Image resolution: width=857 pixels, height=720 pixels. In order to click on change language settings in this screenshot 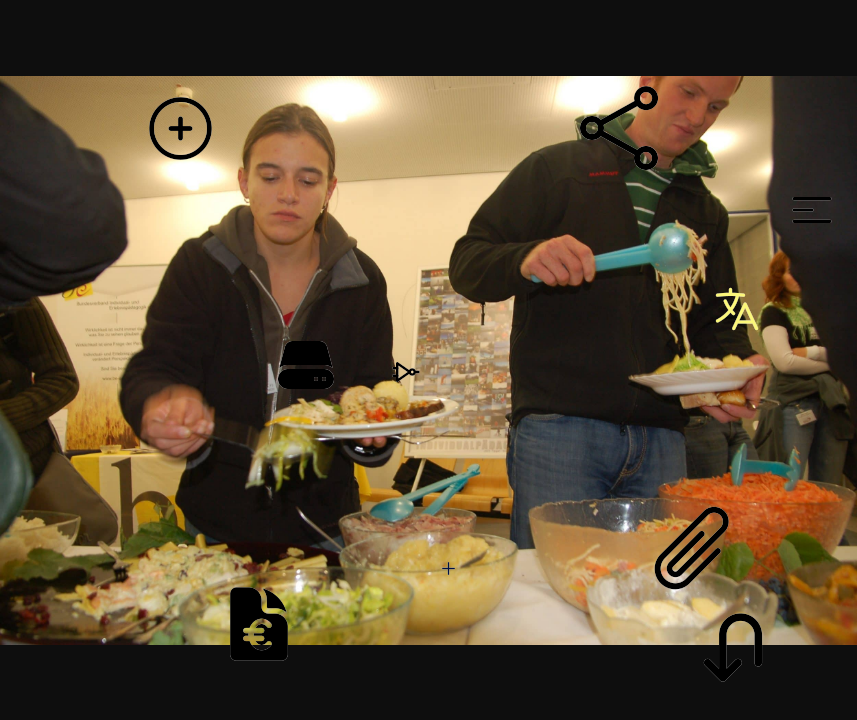, I will do `click(737, 309)`.